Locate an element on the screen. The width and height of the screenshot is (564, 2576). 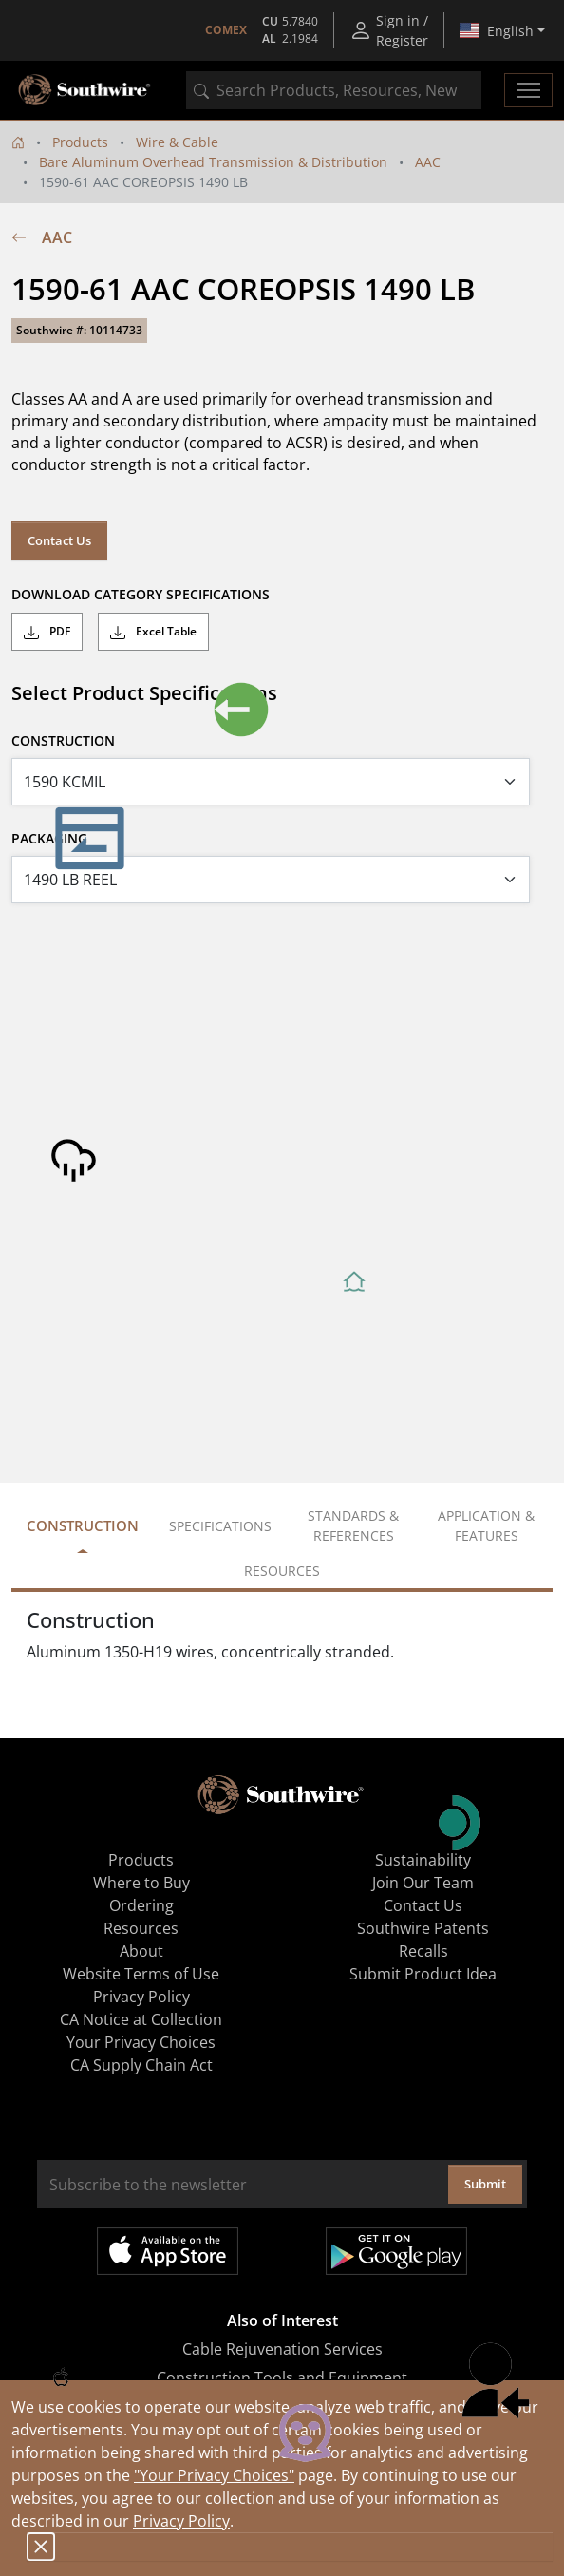
request a refund for a purchase is located at coordinates (89, 838).